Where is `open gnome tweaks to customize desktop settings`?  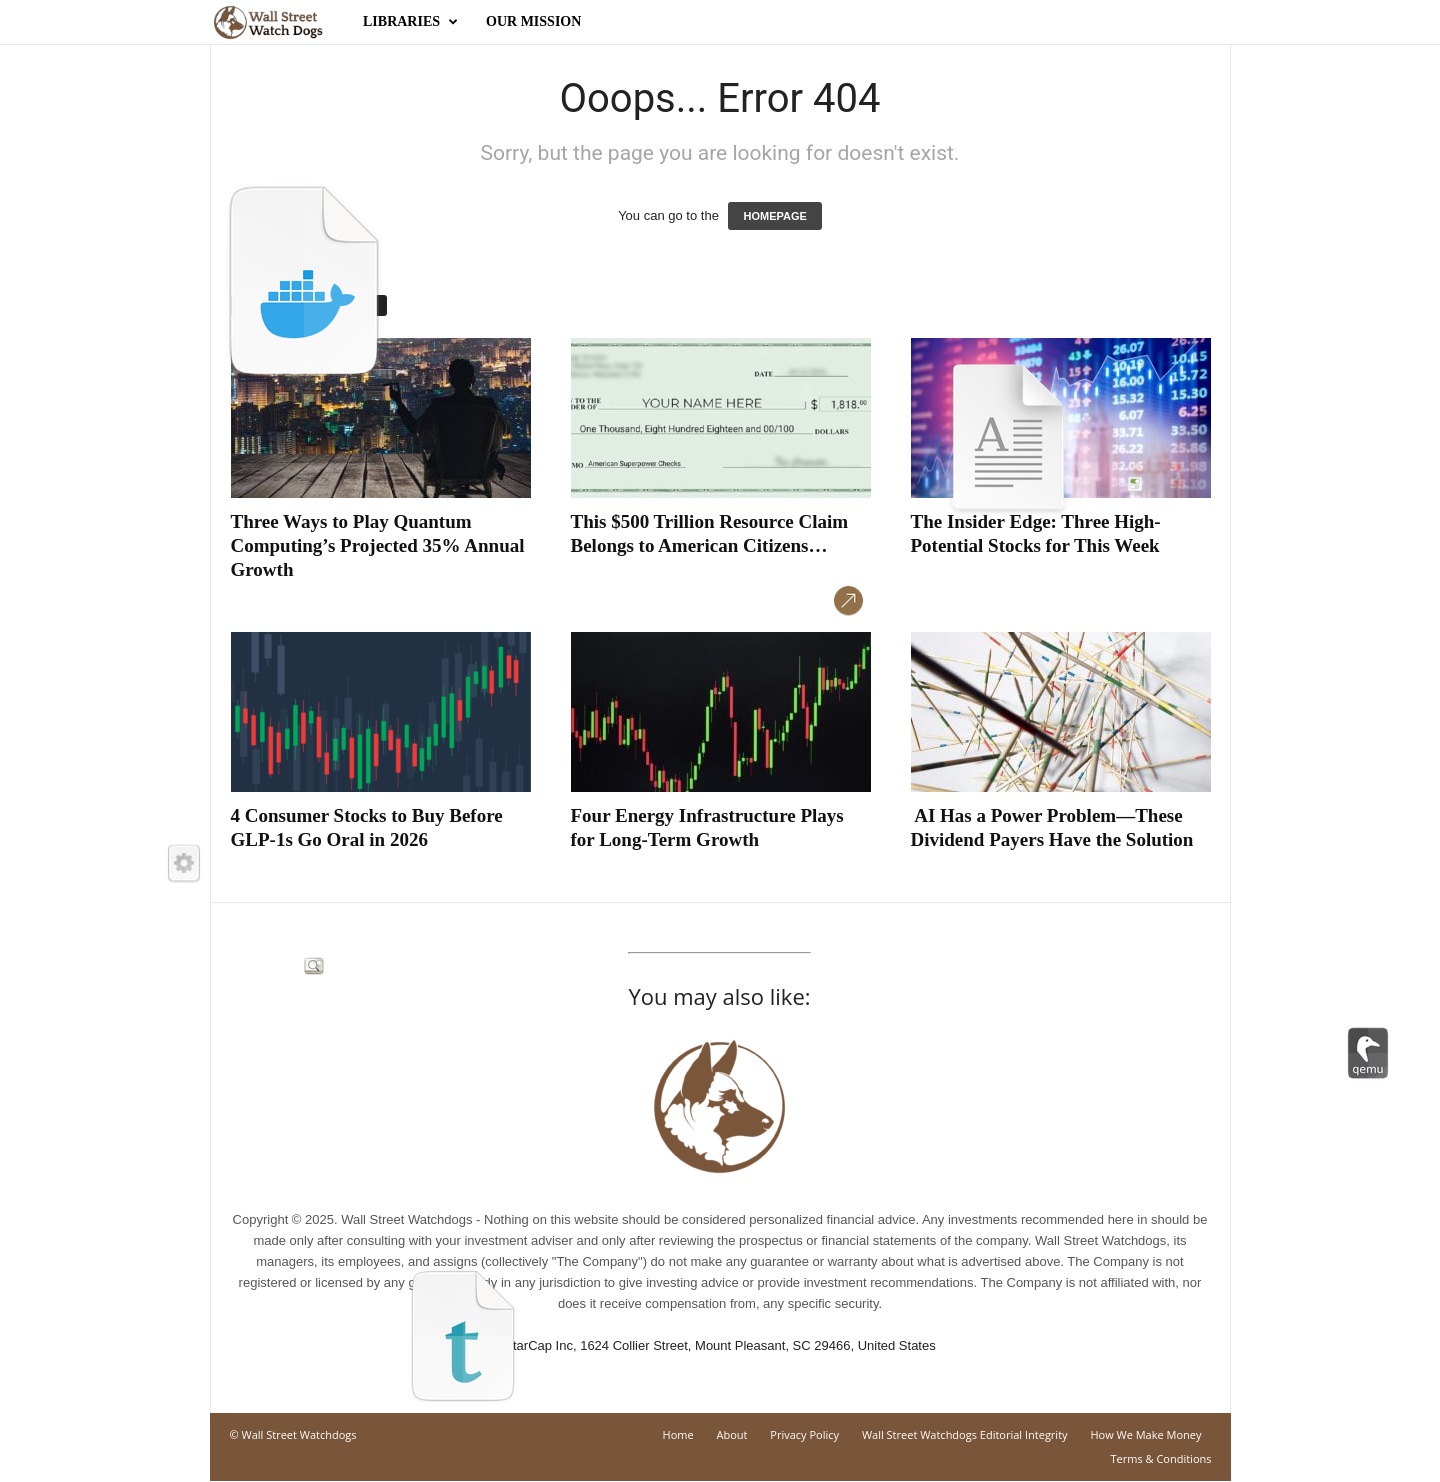
open gnome tweaks to customize desktop settings is located at coordinates (1135, 484).